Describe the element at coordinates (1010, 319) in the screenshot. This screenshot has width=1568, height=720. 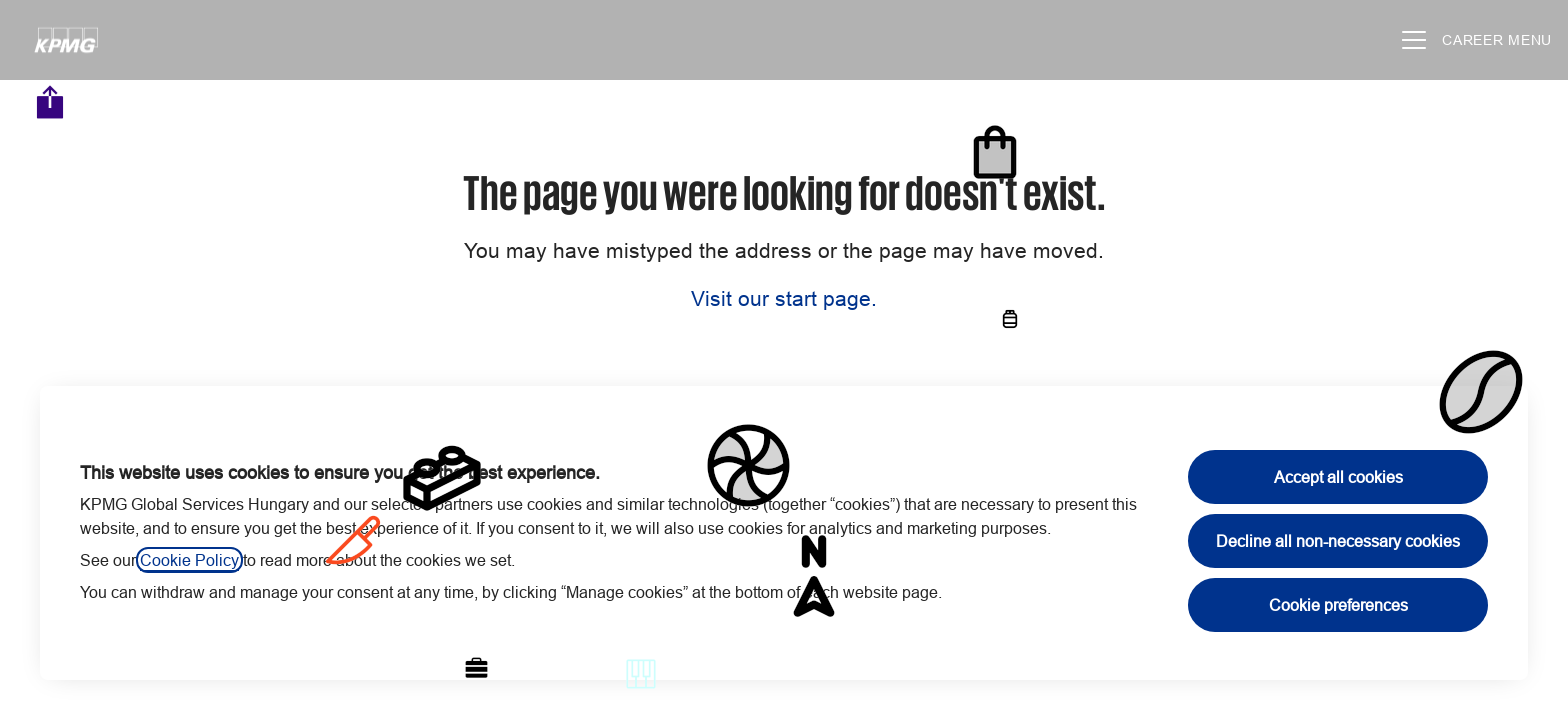
I see `view or manage stored items` at that location.